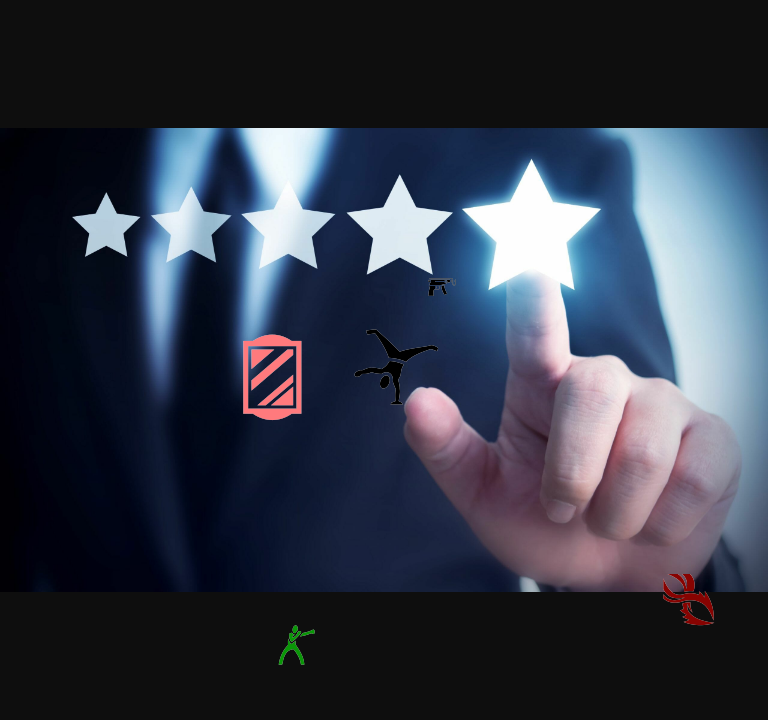 Image resolution: width=768 pixels, height=720 pixels. What do you see at coordinates (396, 367) in the screenshot?
I see `access balance or gymnastics training exercises` at bounding box center [396, 367].